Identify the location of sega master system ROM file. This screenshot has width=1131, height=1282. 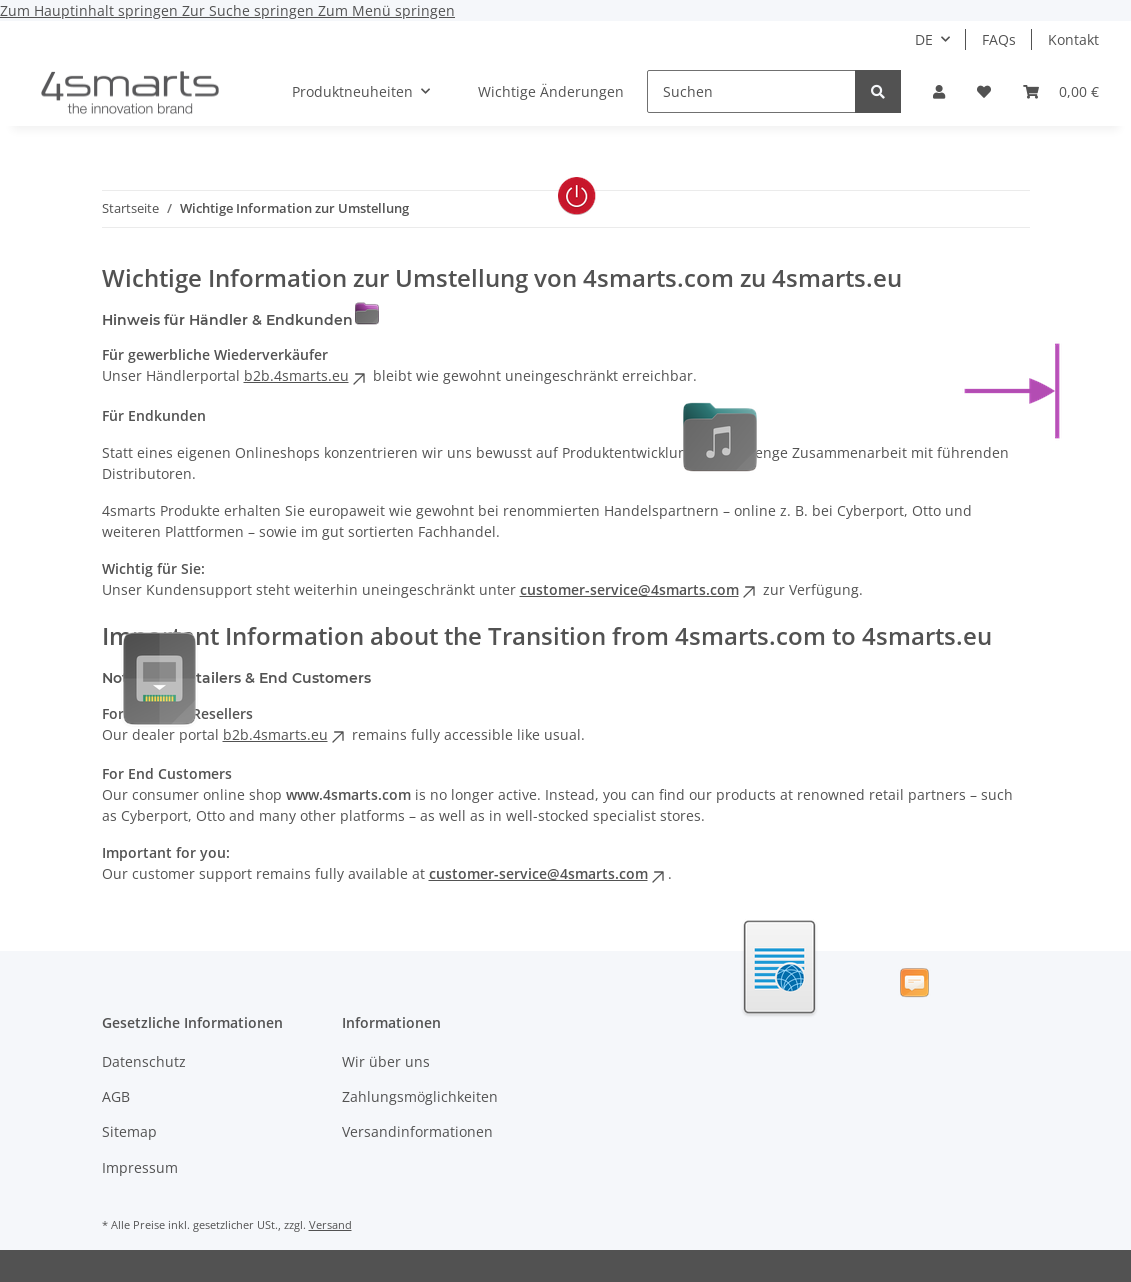
(159, 678).